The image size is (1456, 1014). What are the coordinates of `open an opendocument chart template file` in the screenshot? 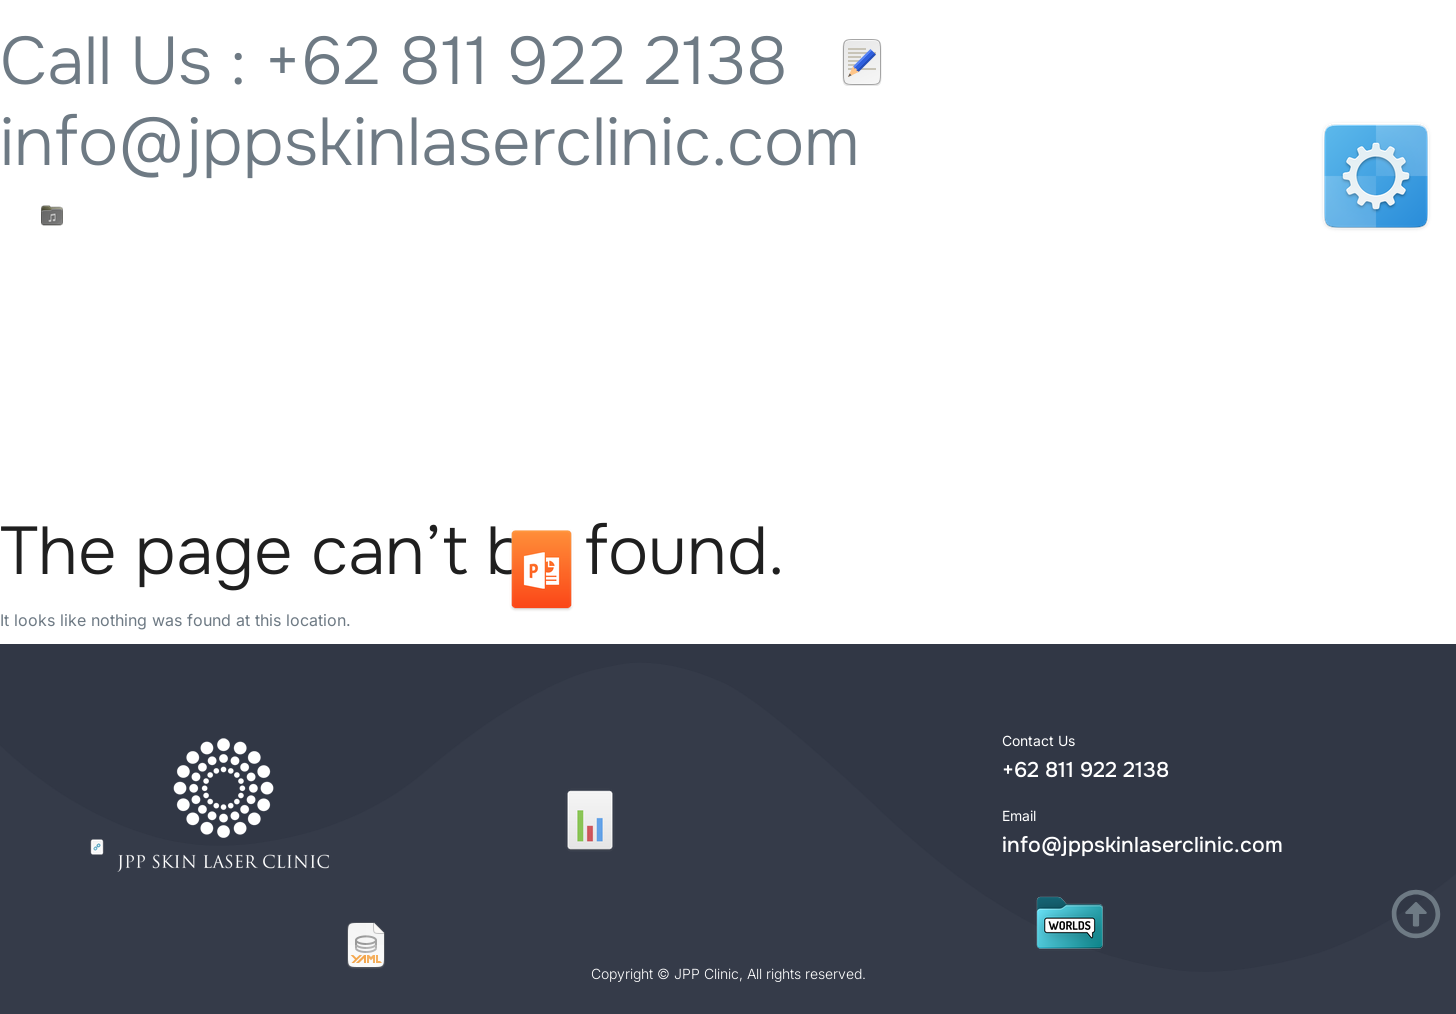 It's located at (590, 820).